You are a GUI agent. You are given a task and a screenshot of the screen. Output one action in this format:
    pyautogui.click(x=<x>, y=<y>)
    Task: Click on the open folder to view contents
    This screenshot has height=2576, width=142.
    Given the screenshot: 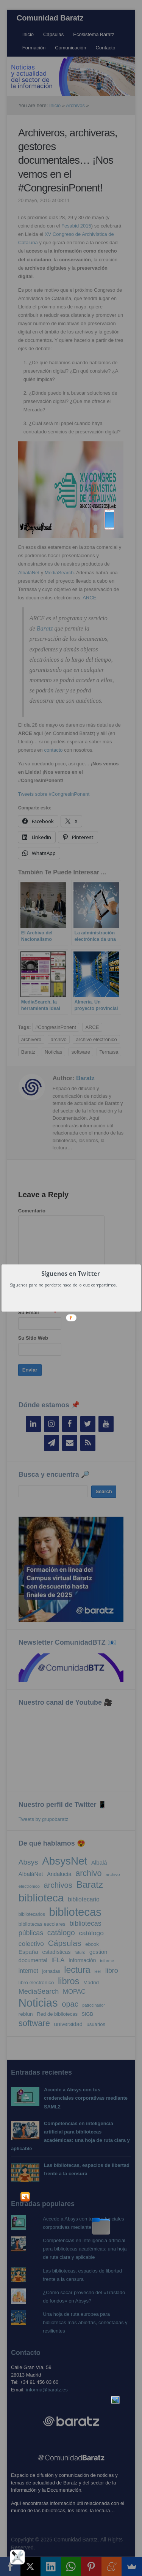 What is the action you would take?
    pyautogui.click(x=101, y=2226)
    